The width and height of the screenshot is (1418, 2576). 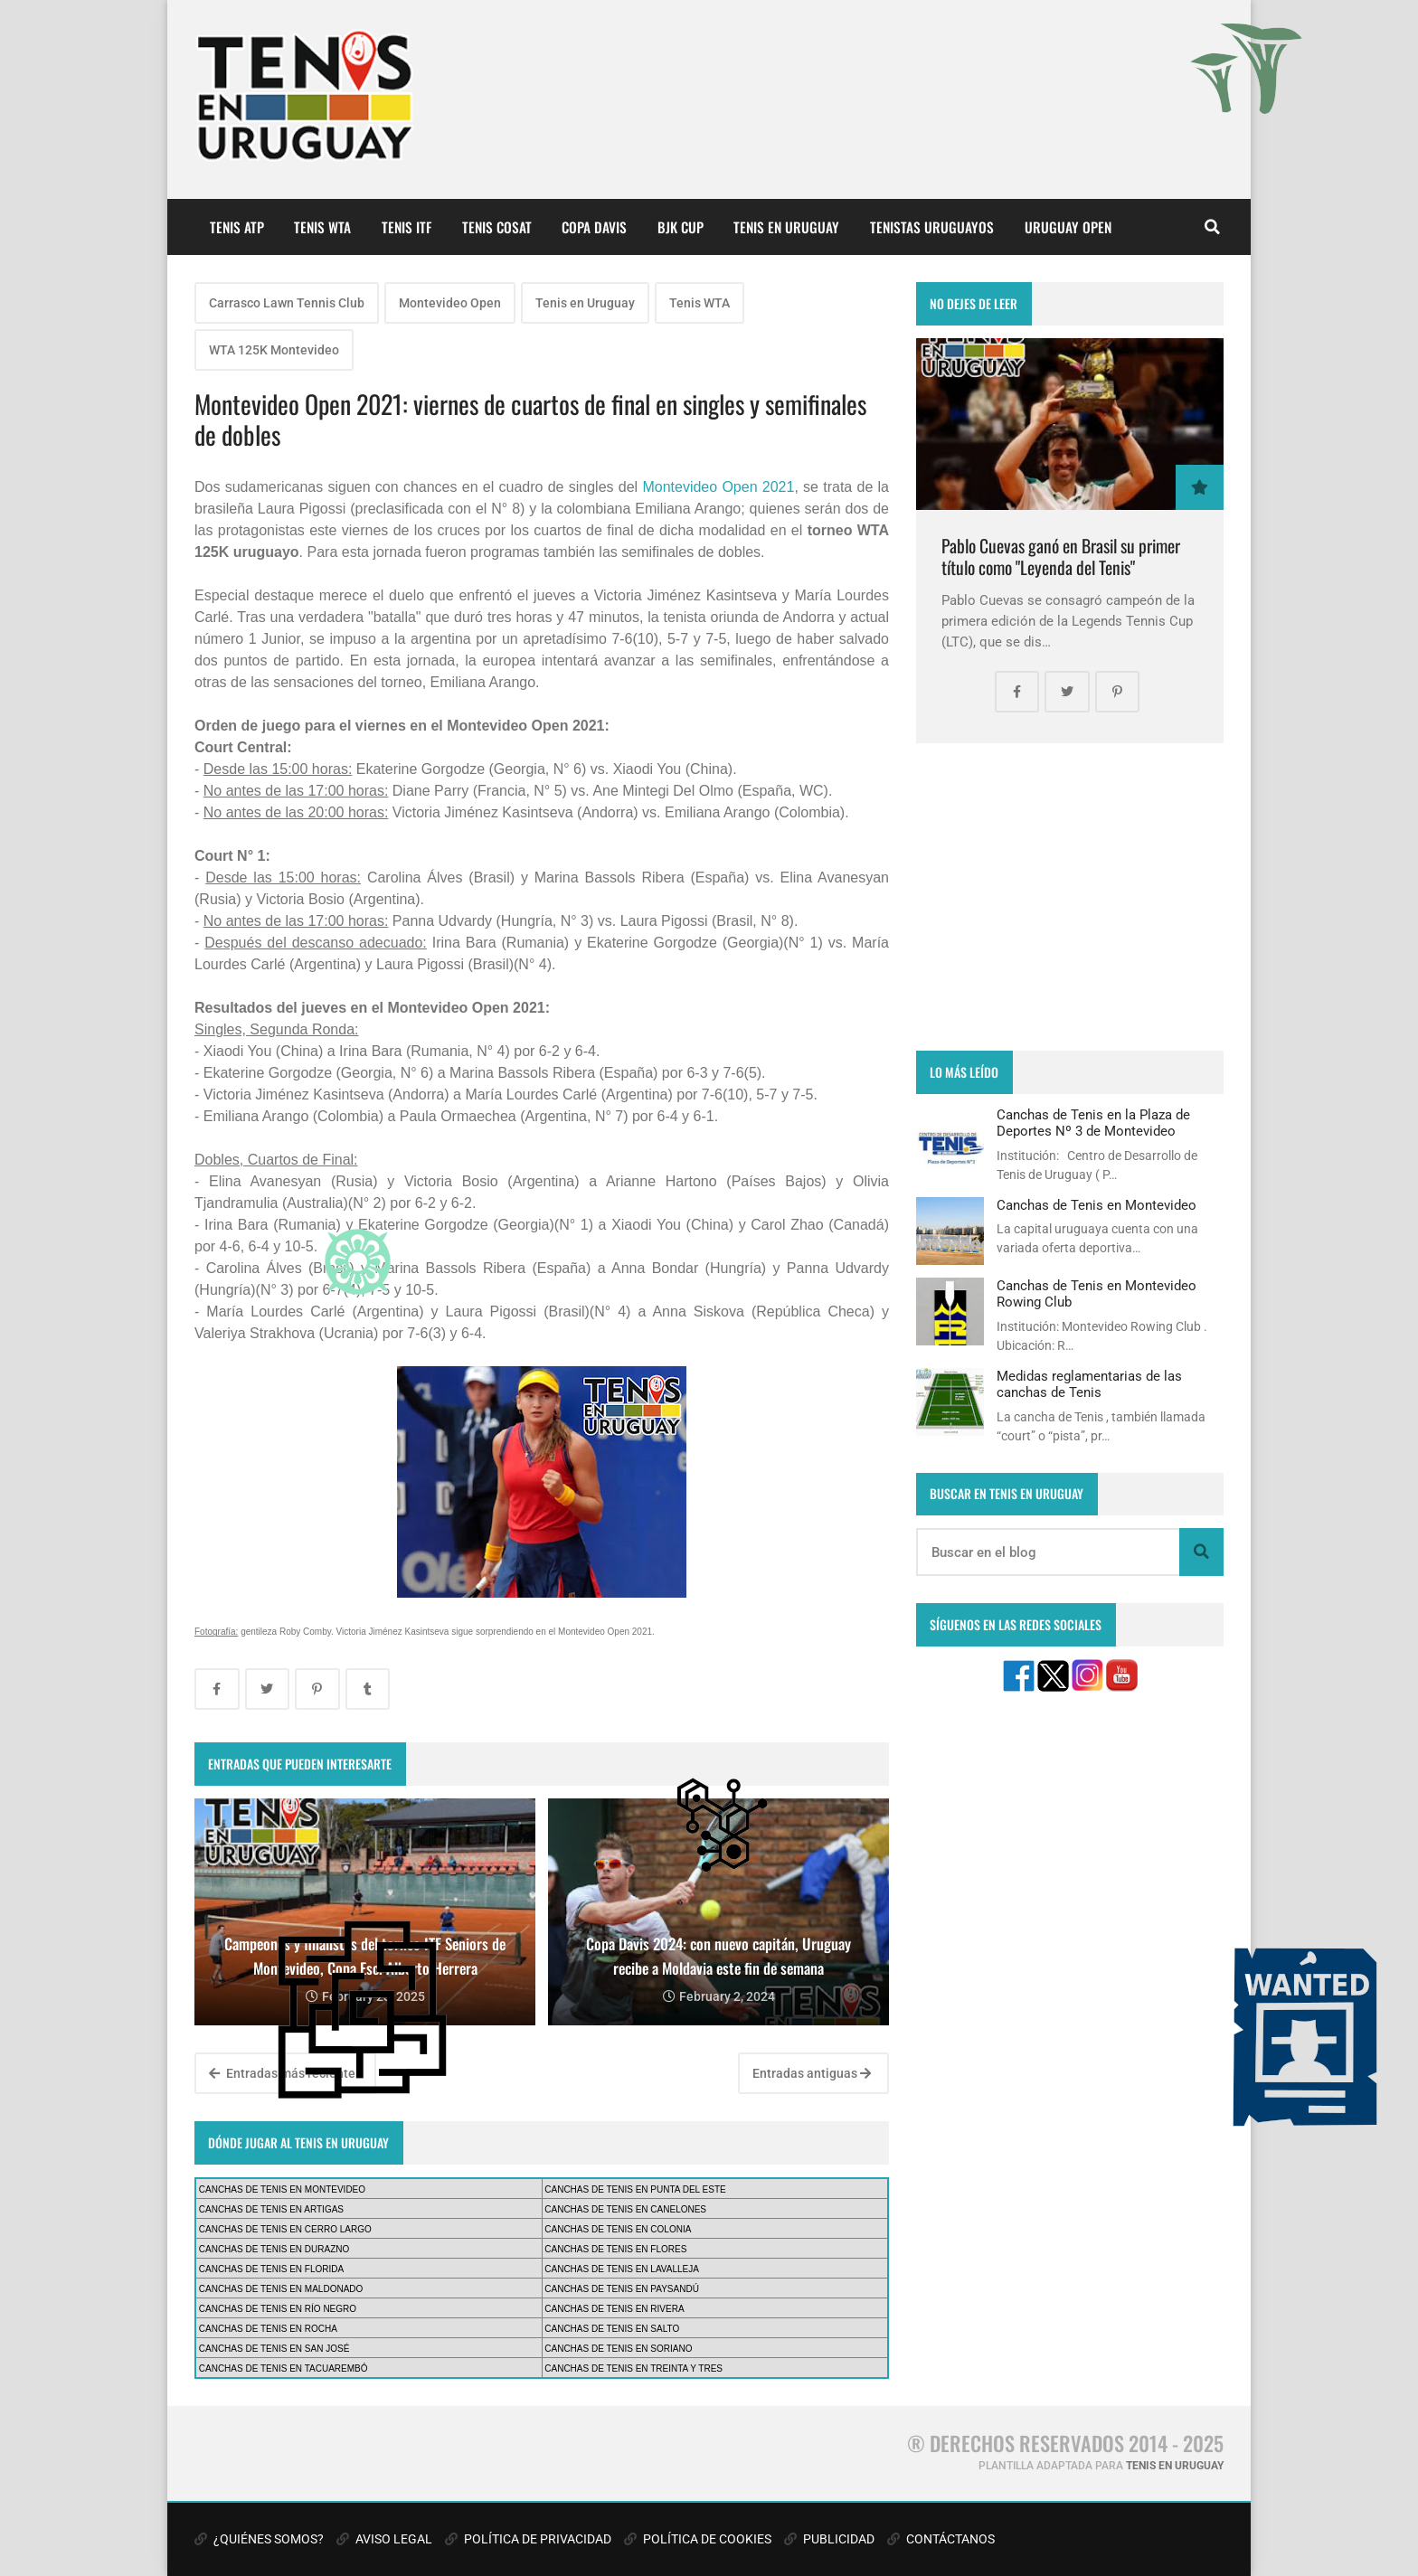 I want to click on chanterelle mushroom icon for a foraging or nature app, so click(x=1246, y=69).